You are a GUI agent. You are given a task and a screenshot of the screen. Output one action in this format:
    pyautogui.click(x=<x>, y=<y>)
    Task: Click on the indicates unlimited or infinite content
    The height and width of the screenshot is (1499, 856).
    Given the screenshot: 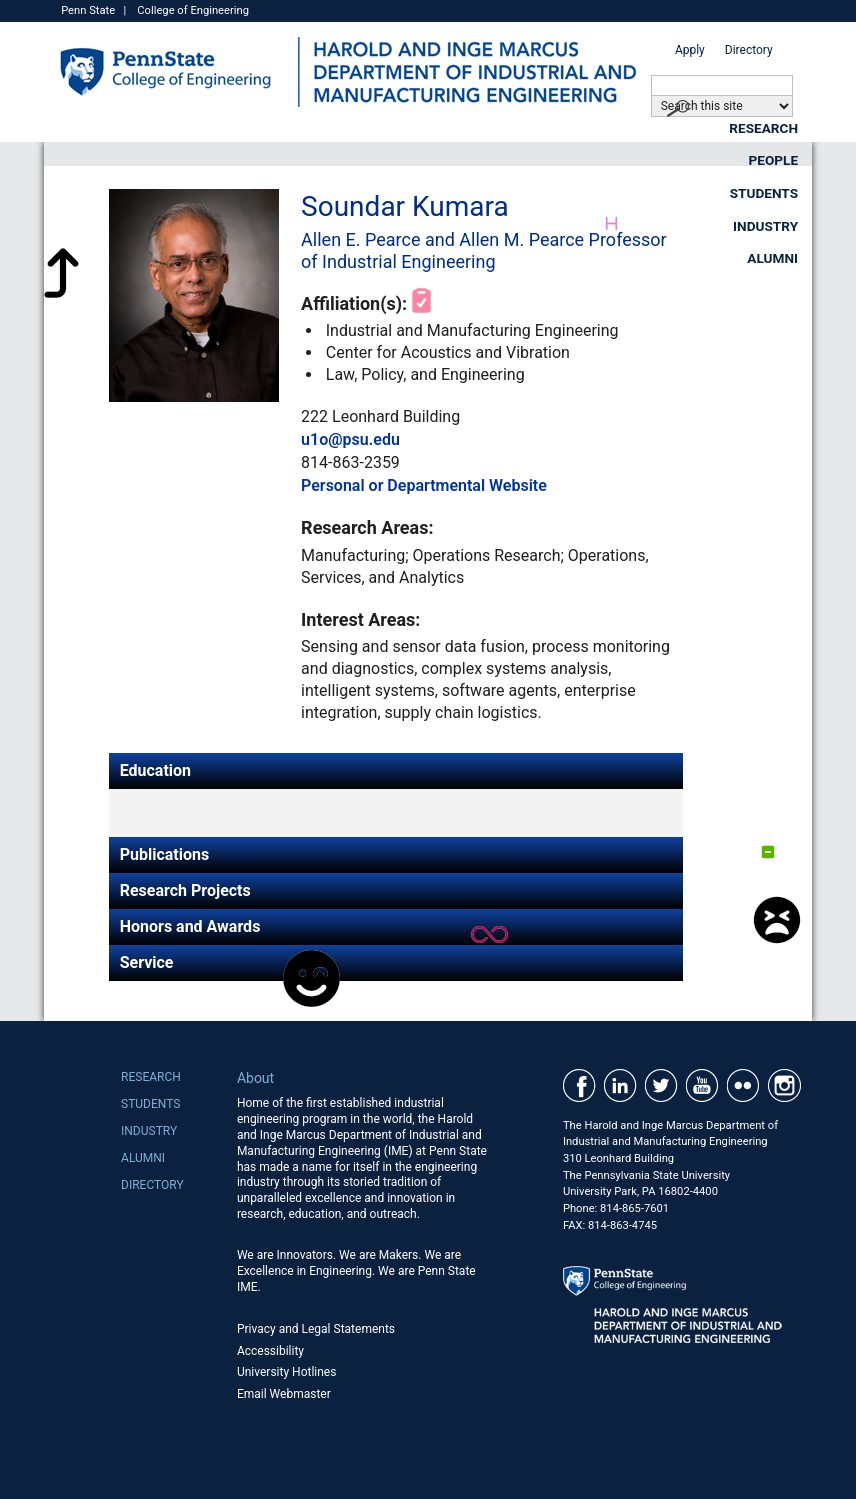 What is the action you would take?
    pyautogui.click(x=489, y=934)
    